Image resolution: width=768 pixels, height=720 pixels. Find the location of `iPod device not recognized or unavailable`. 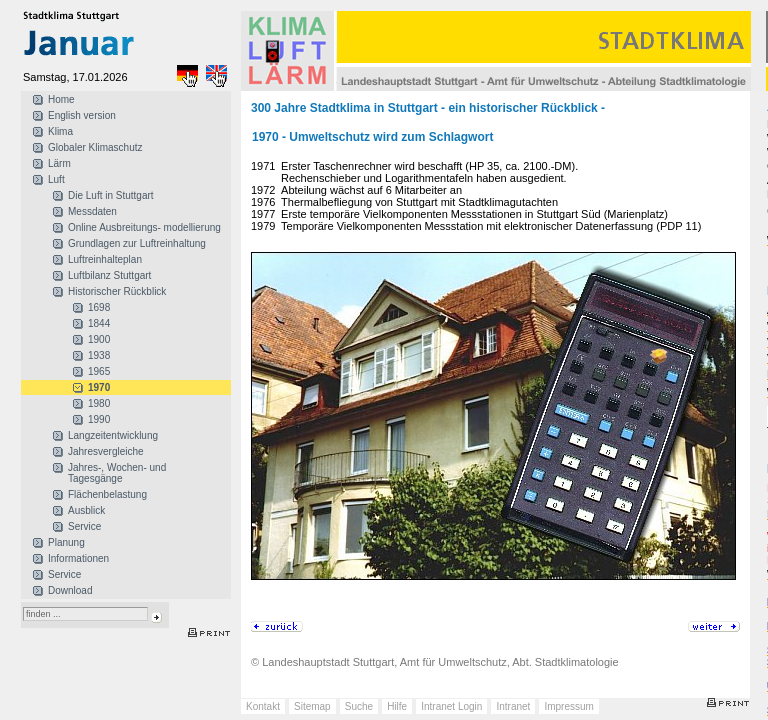

iPod device not recognized or unavailable is located at coordinates (272, 51).